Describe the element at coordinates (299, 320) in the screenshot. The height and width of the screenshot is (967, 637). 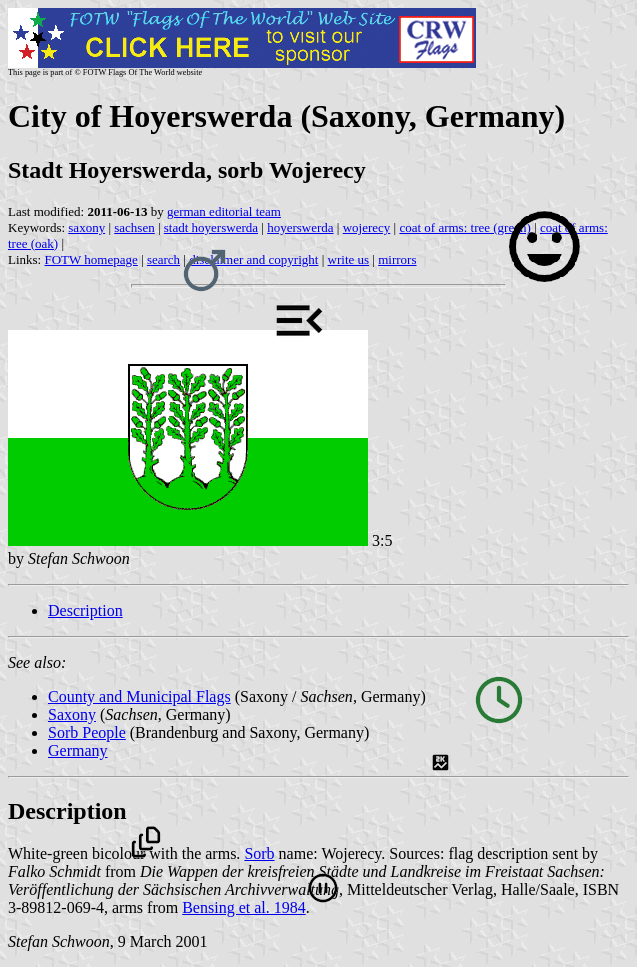
I see `open the navigation menu` at that location.